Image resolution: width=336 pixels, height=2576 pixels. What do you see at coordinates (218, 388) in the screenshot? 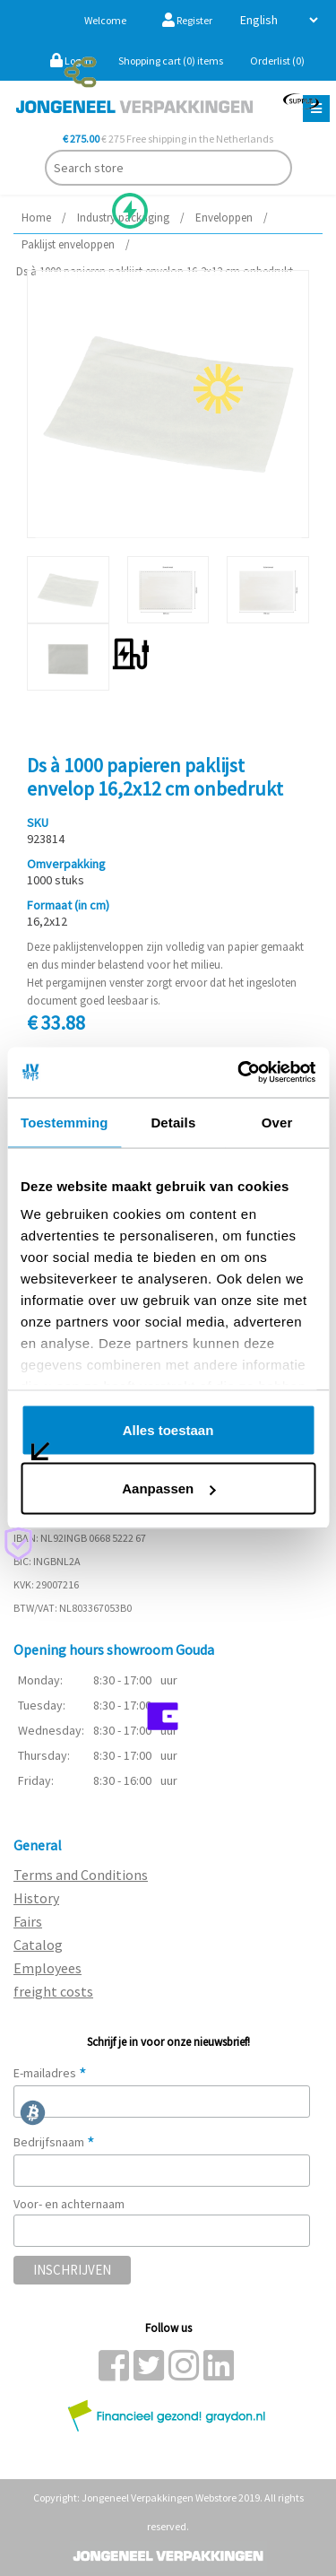
I see `open loom video messaging app` at bounding box center [218, 388].